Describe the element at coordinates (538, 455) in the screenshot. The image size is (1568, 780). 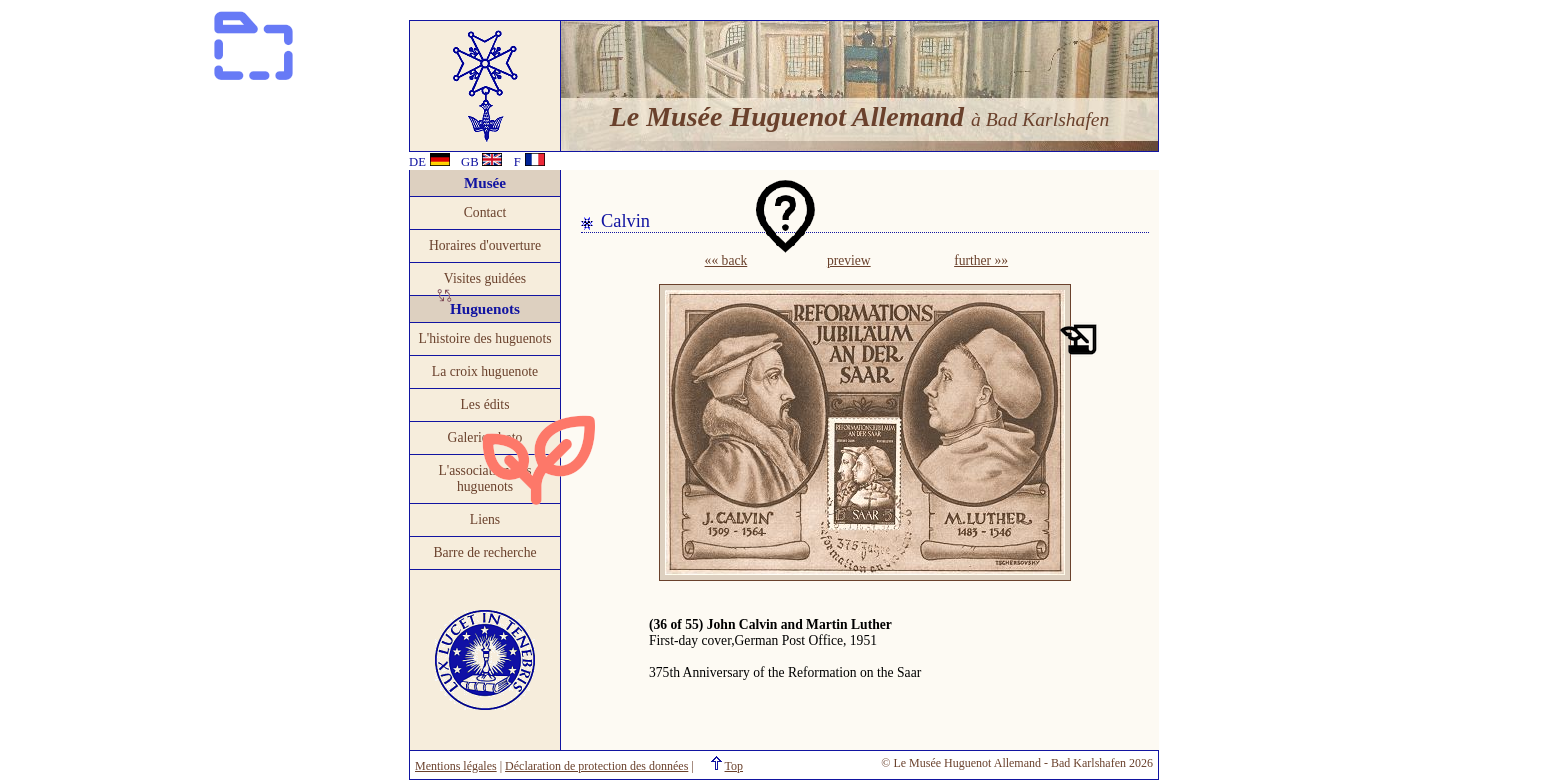
I see `access garden or plant care features` at that location.